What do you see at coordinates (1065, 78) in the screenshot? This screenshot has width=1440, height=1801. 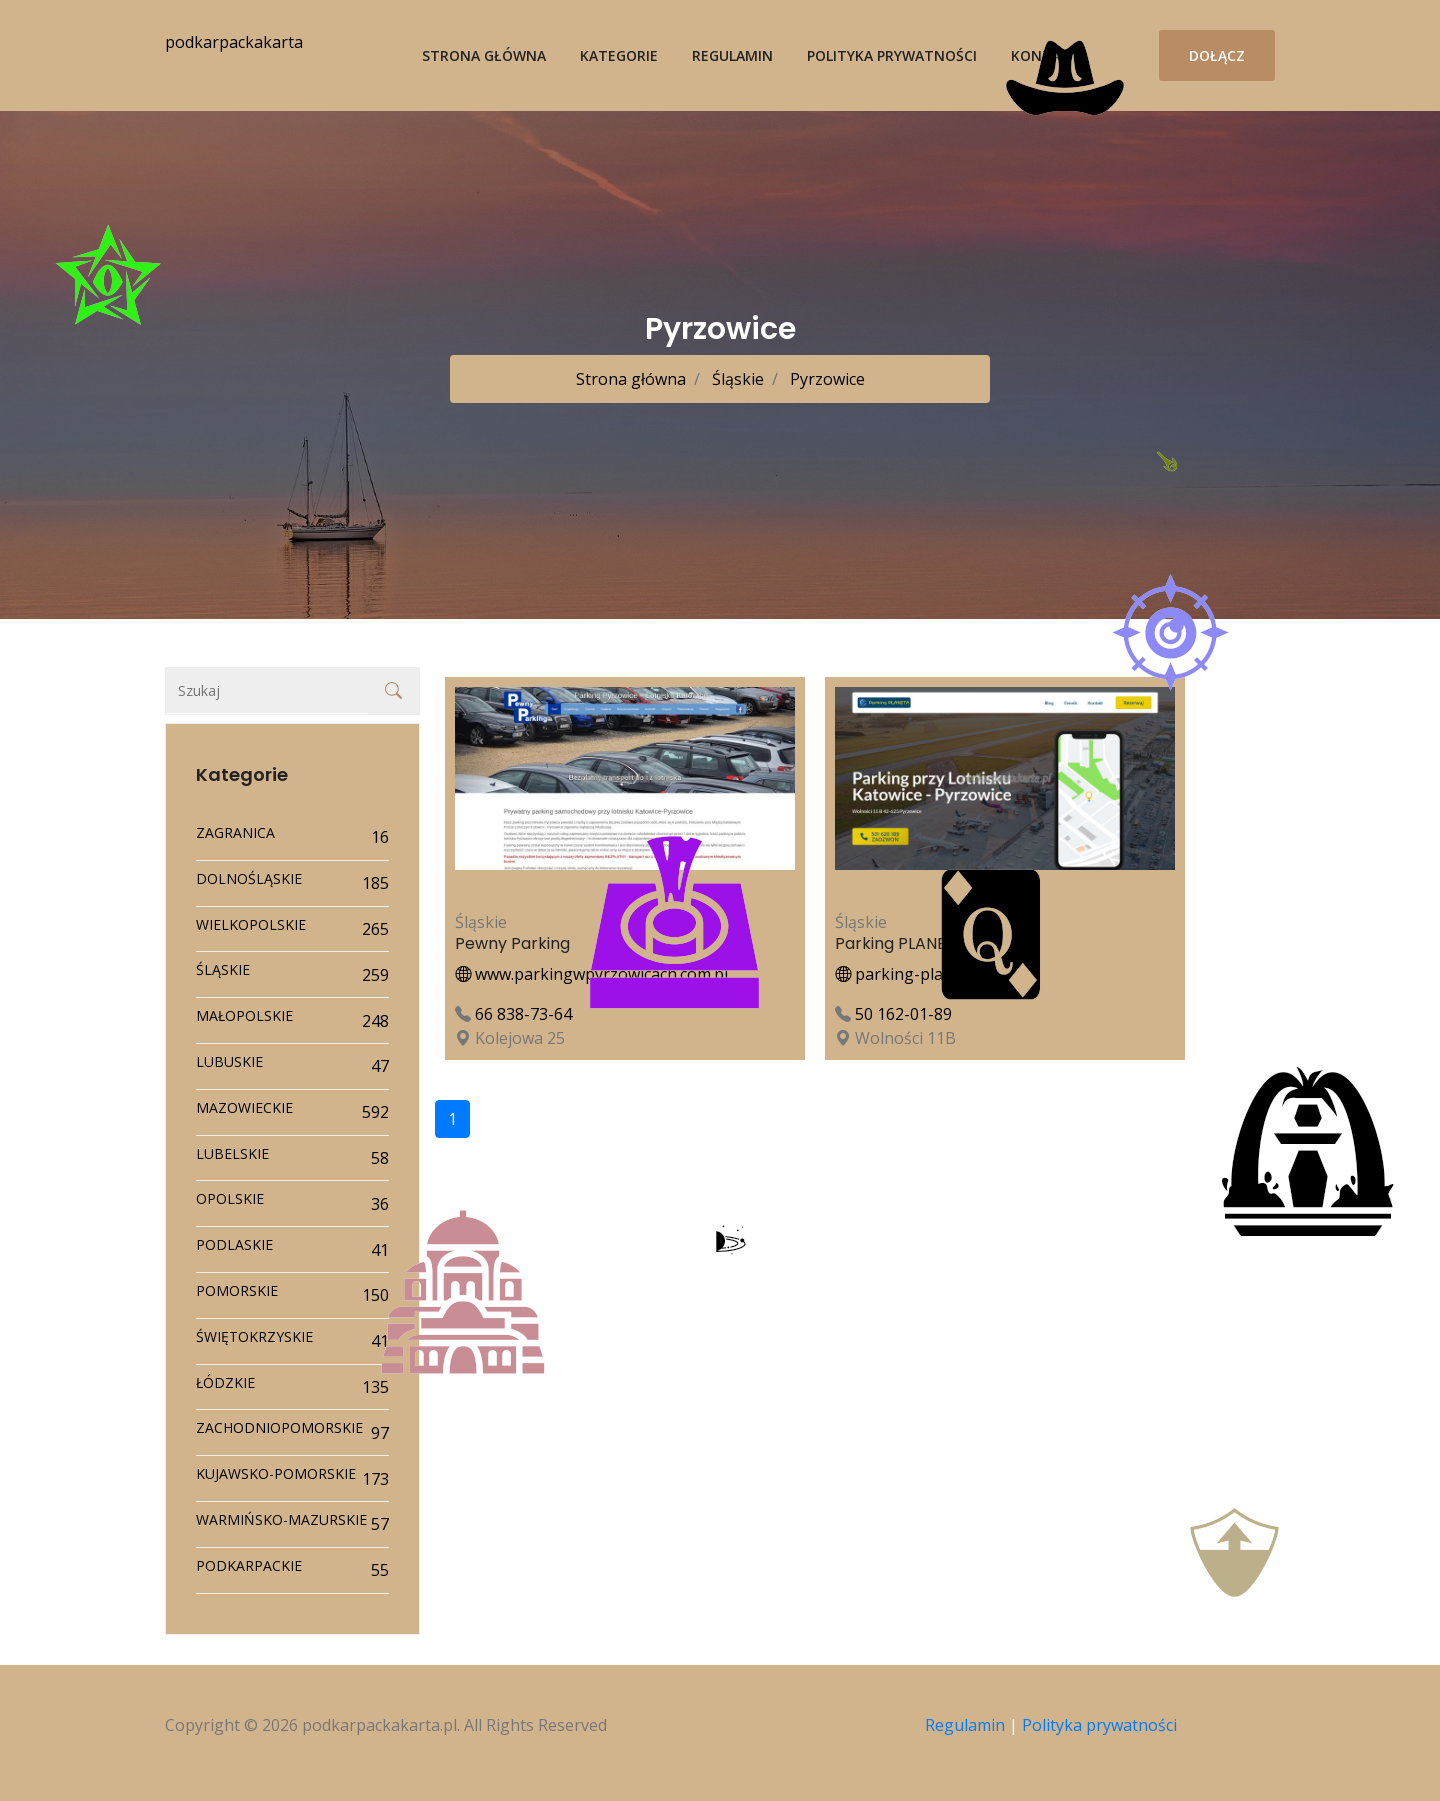 I see `select cowboy or western theme` at bounding box center [1065, 78].